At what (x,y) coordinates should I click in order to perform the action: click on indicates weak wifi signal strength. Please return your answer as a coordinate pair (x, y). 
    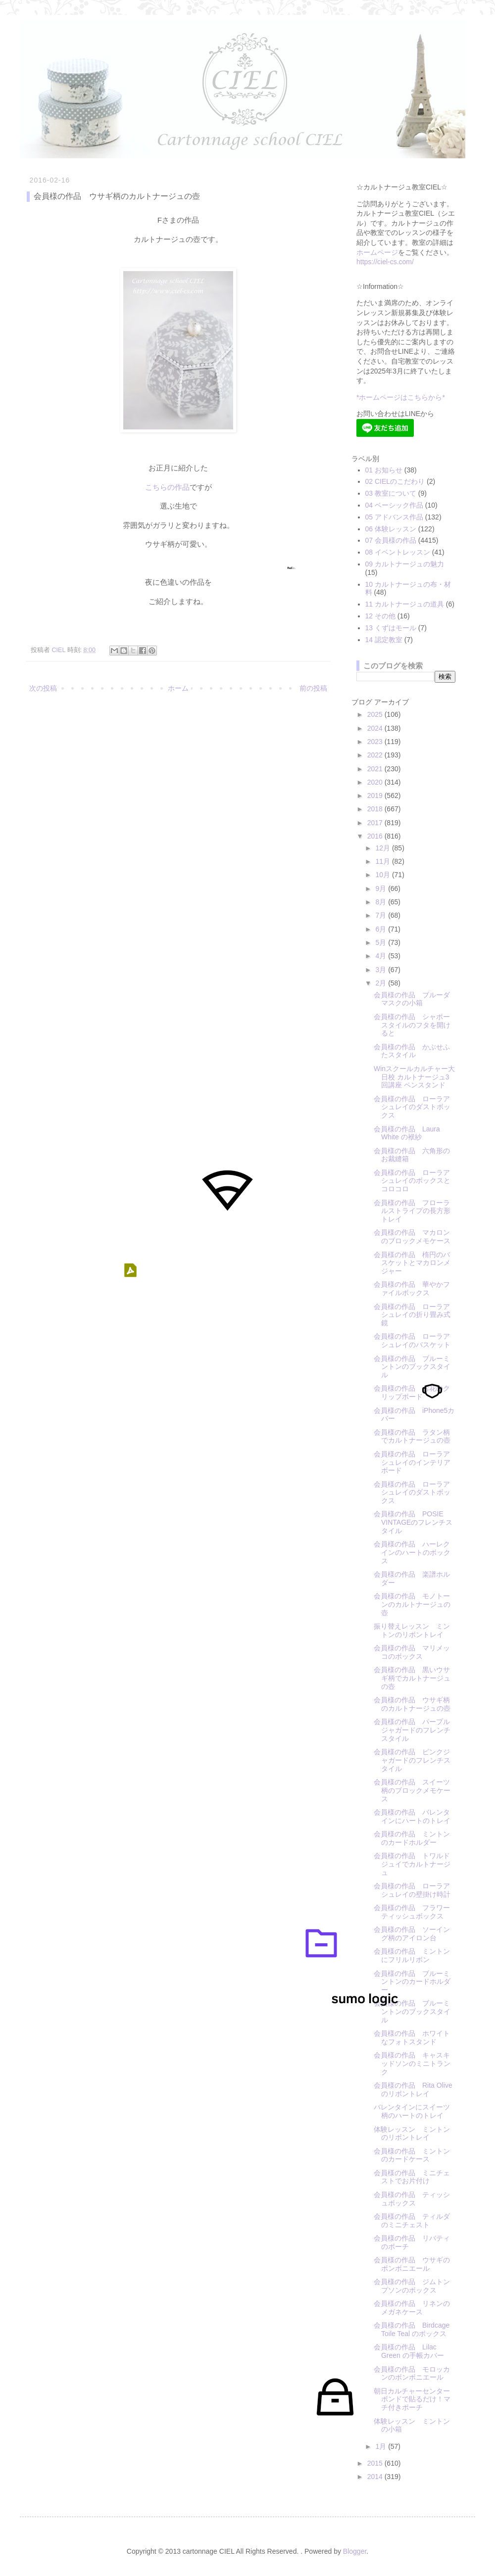
    Looking at the image, I should click on (227, 1190).